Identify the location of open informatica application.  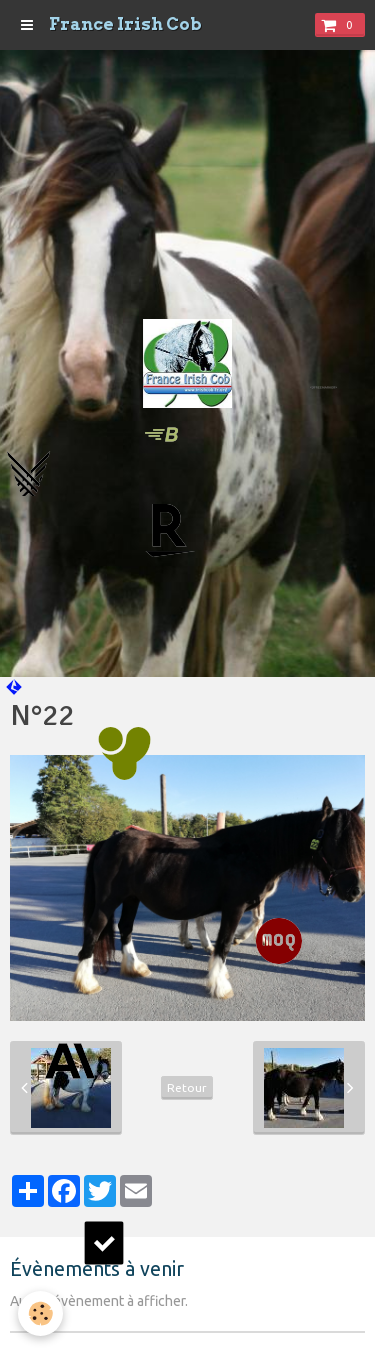
(14, 687).